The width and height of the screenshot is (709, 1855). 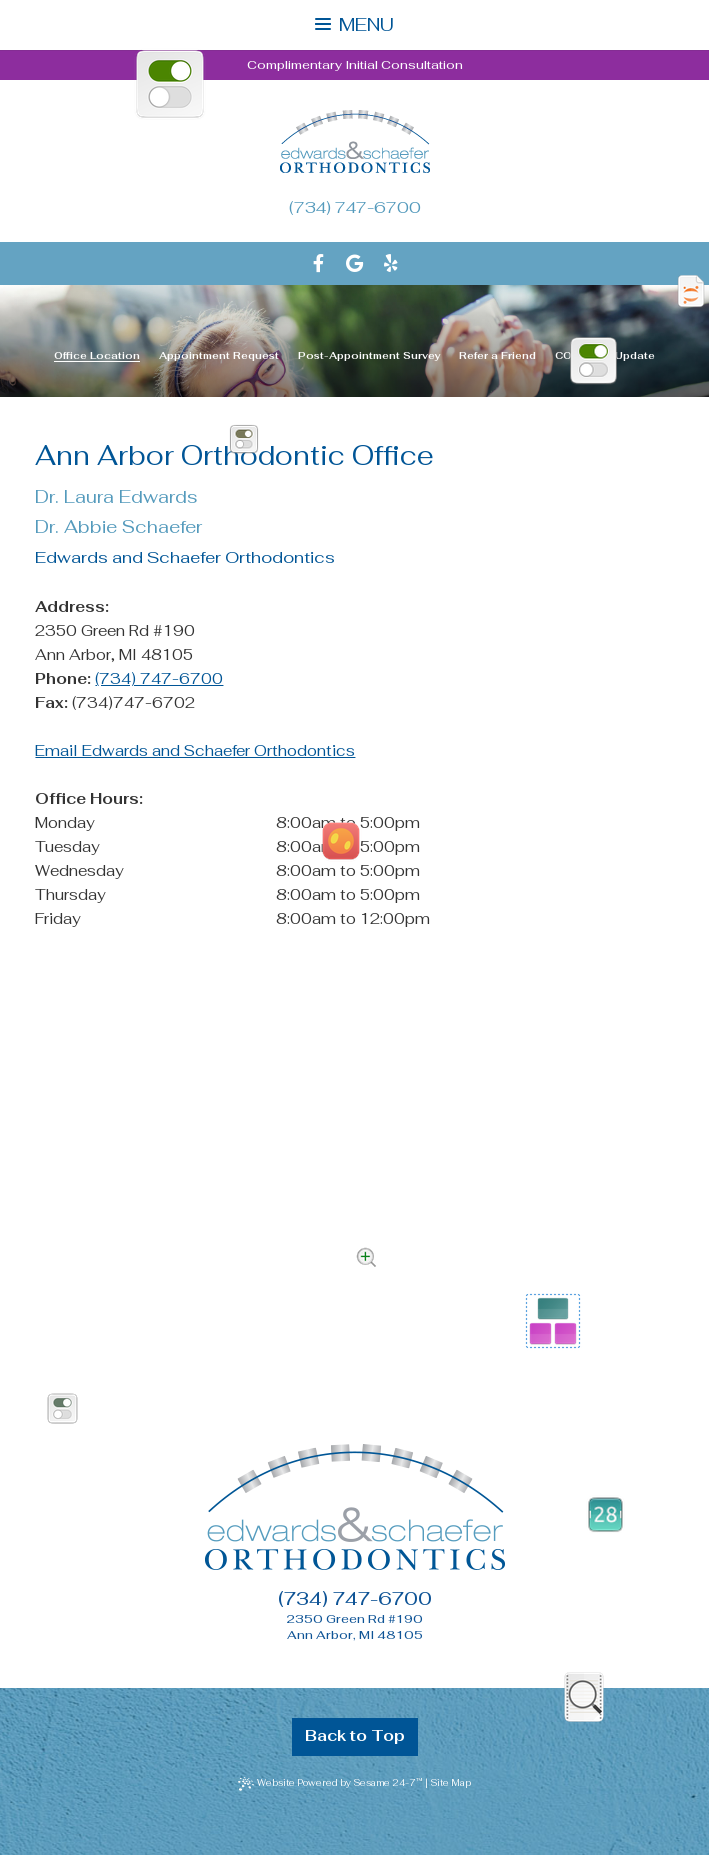 I want to click on open gnome tweaks settings, so click(x=244, y=439).